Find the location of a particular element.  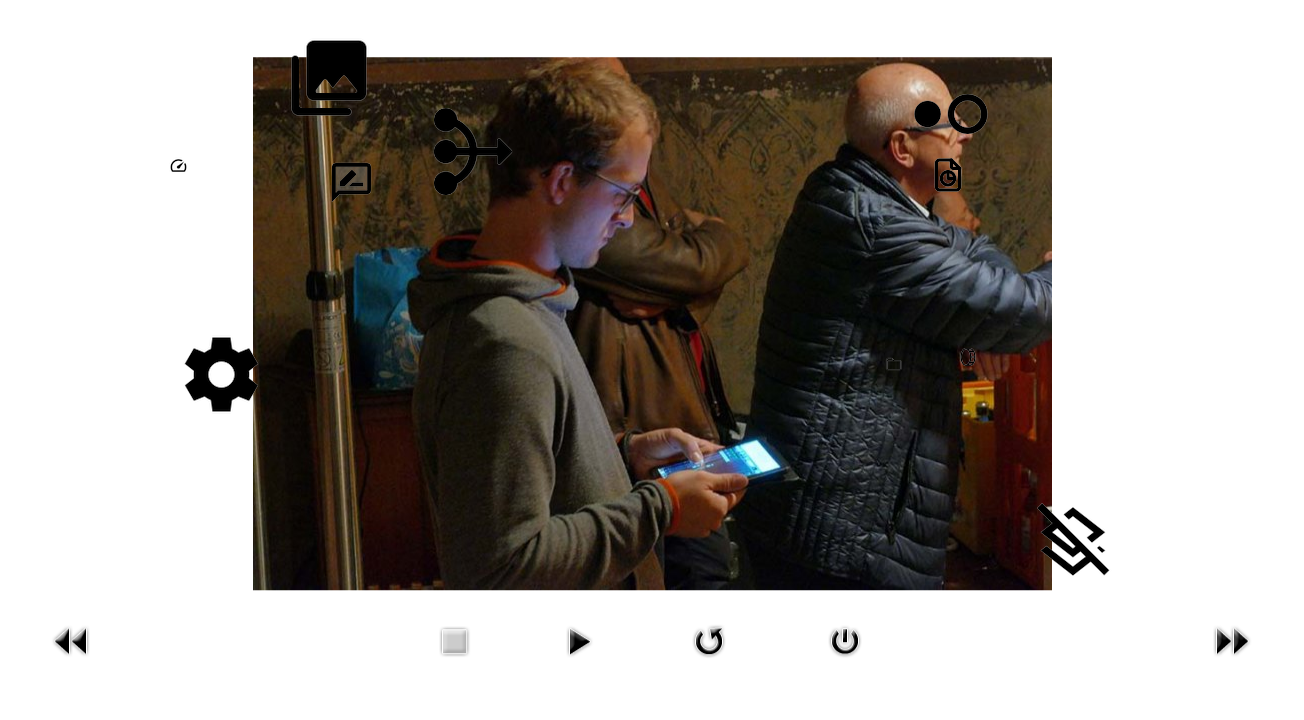

view account balance or currency is located at coordinates (968, 357).